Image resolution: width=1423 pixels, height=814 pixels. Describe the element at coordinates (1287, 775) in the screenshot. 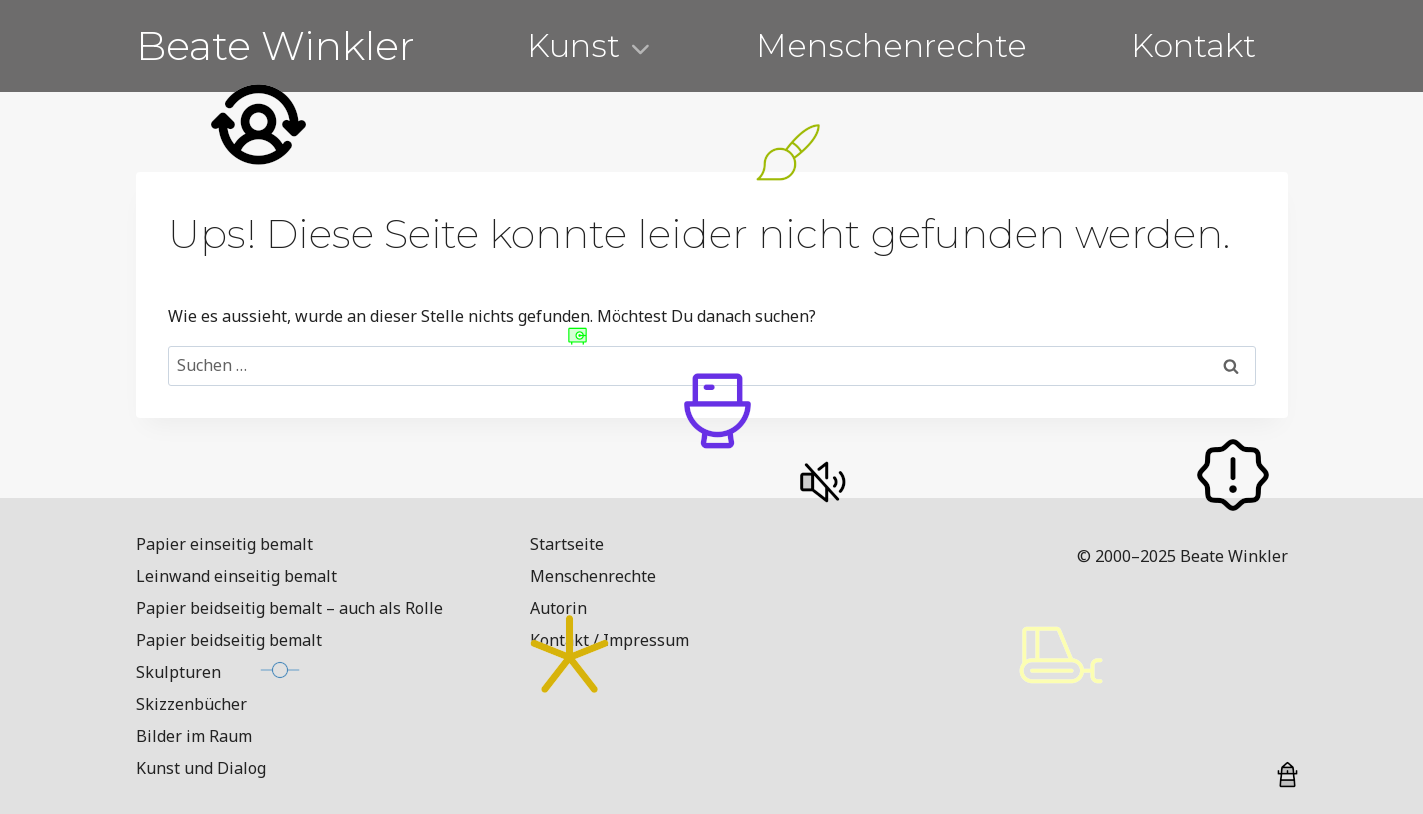

I see `access guidance or navigation features` at that location.